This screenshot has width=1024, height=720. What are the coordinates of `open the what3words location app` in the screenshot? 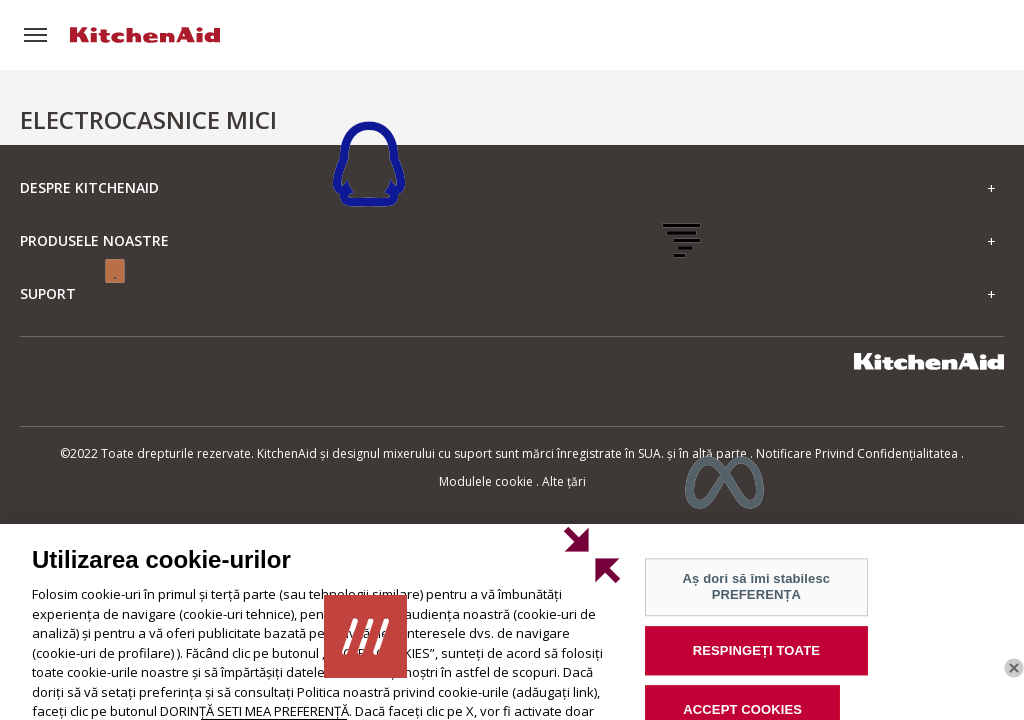 It's located at (365, 636).